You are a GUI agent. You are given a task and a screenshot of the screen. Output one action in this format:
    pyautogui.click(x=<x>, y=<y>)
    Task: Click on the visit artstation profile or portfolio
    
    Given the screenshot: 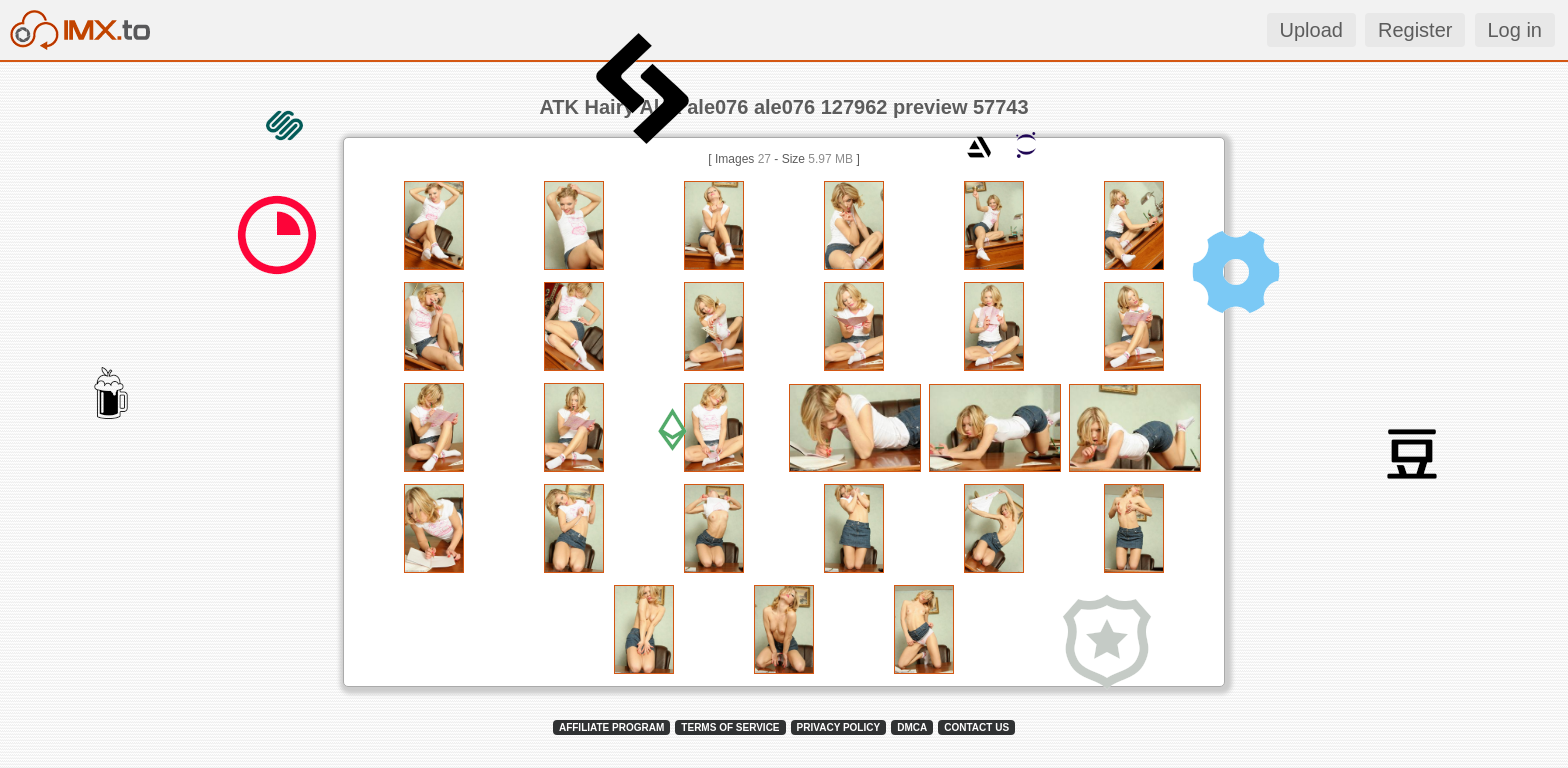 What is the action you would take?
    pyautogui.click(x=979, y=147)
    